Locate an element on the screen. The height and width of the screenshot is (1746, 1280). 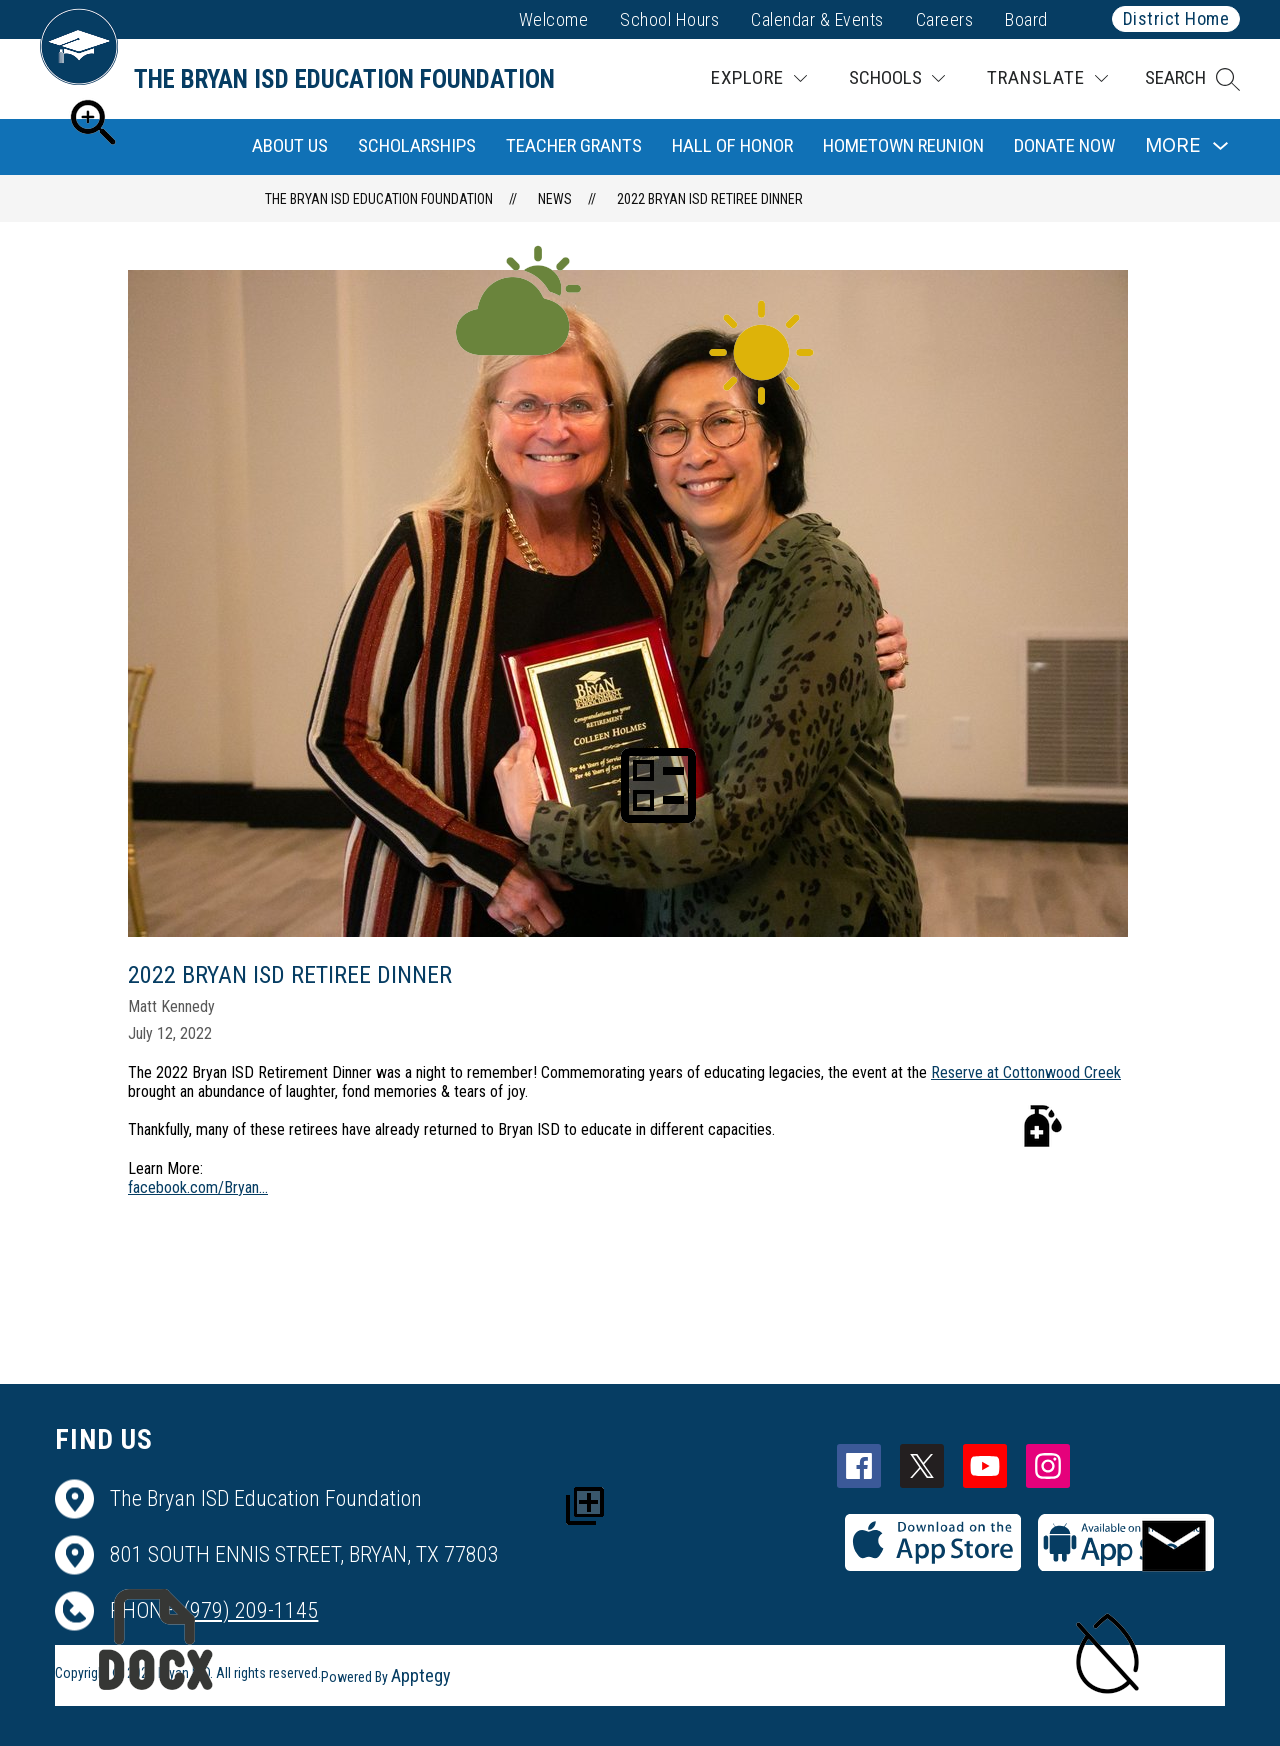
switch to light mode is located at coordinates (761, 352).